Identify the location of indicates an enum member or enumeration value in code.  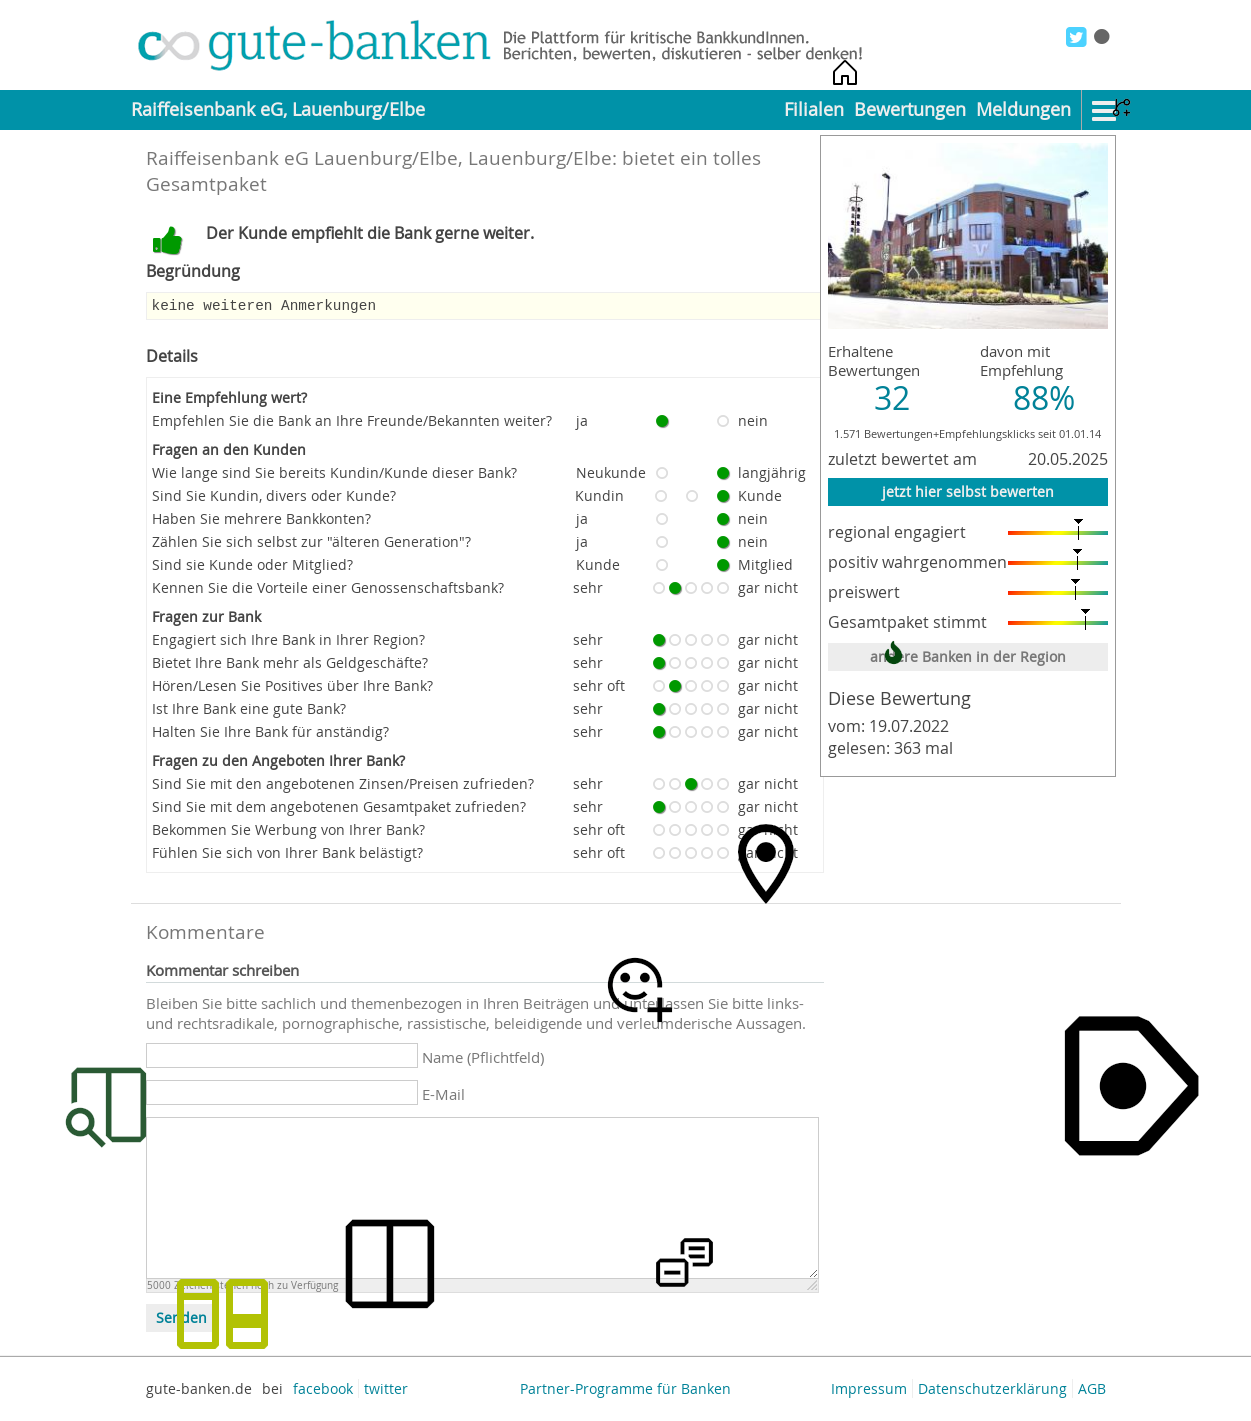
(684, 1262).